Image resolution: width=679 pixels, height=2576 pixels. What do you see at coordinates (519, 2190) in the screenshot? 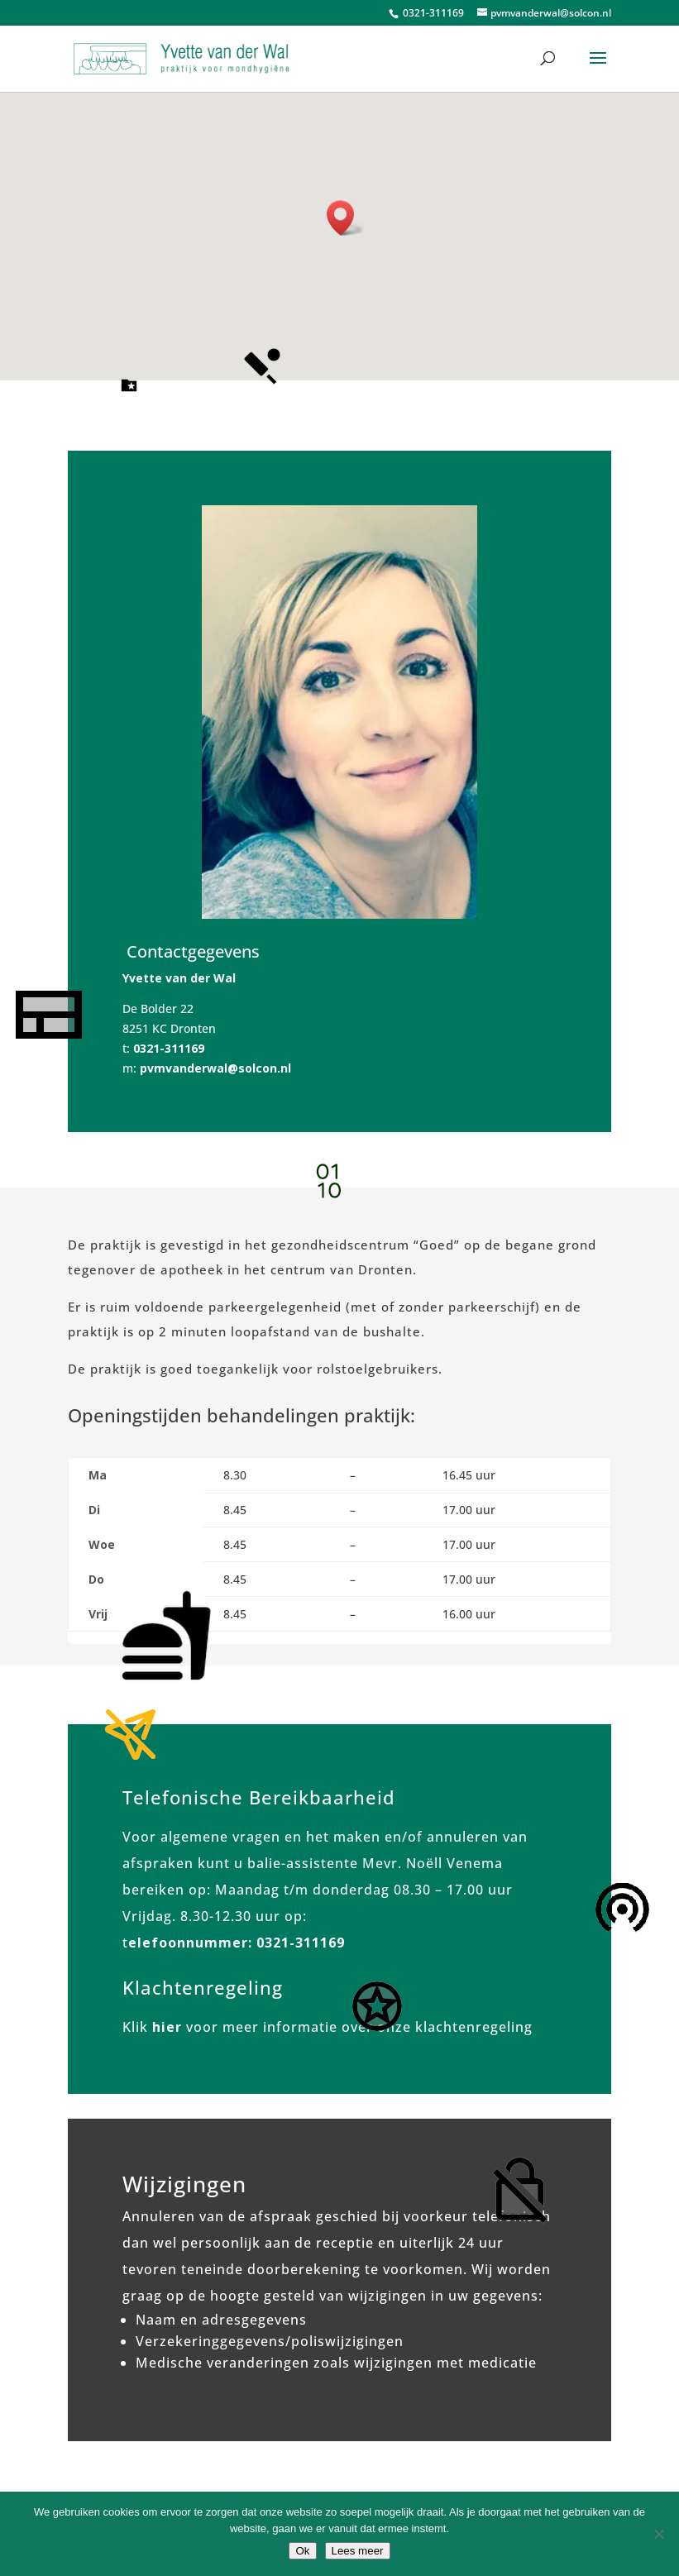
I see `indicates an unencrypted or insecure email connection` at bounding box center [519, 2190].